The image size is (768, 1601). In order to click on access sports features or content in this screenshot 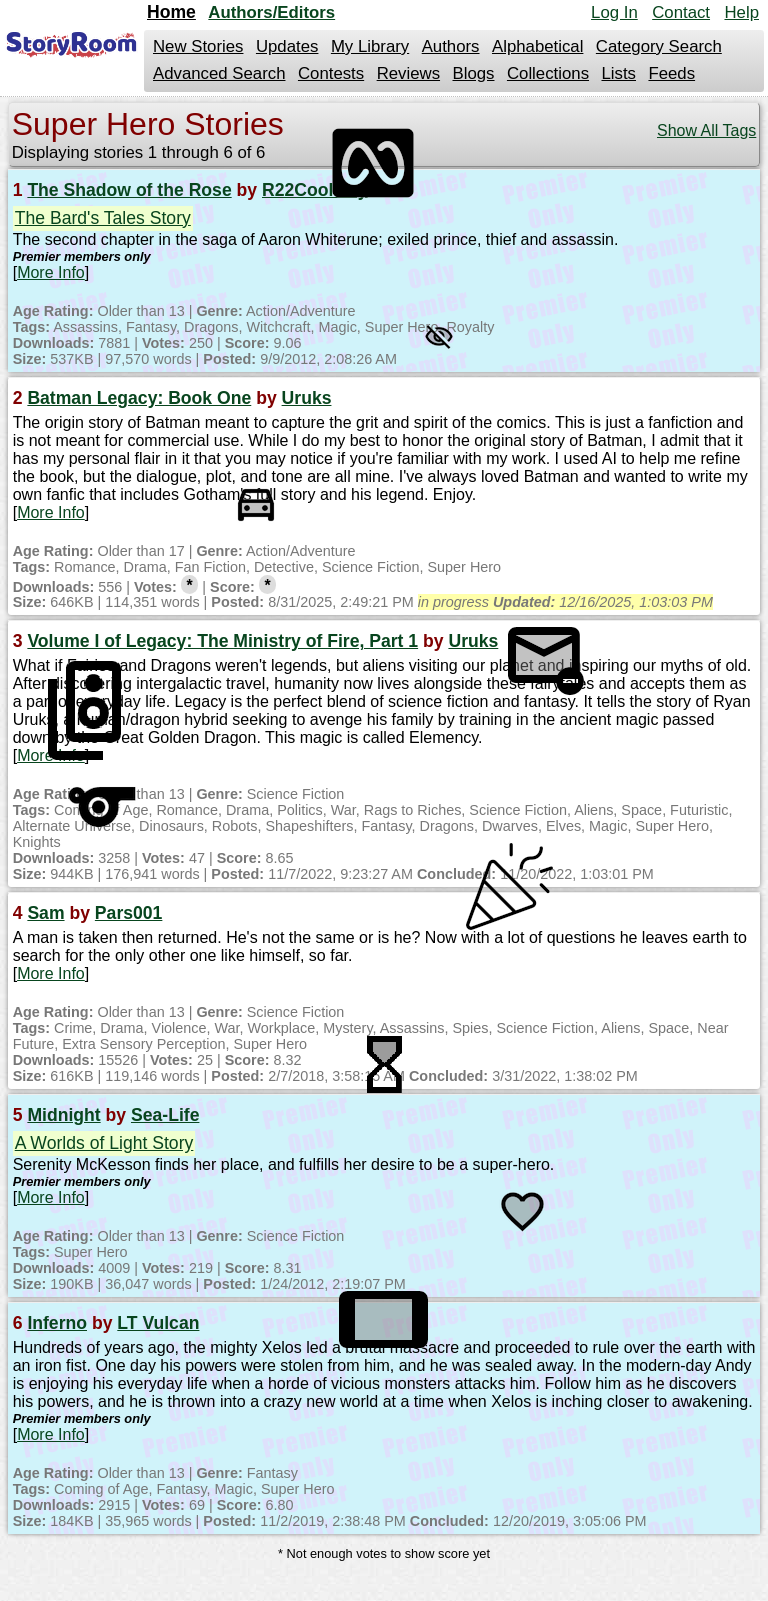, I will do `click(102, 807)`.